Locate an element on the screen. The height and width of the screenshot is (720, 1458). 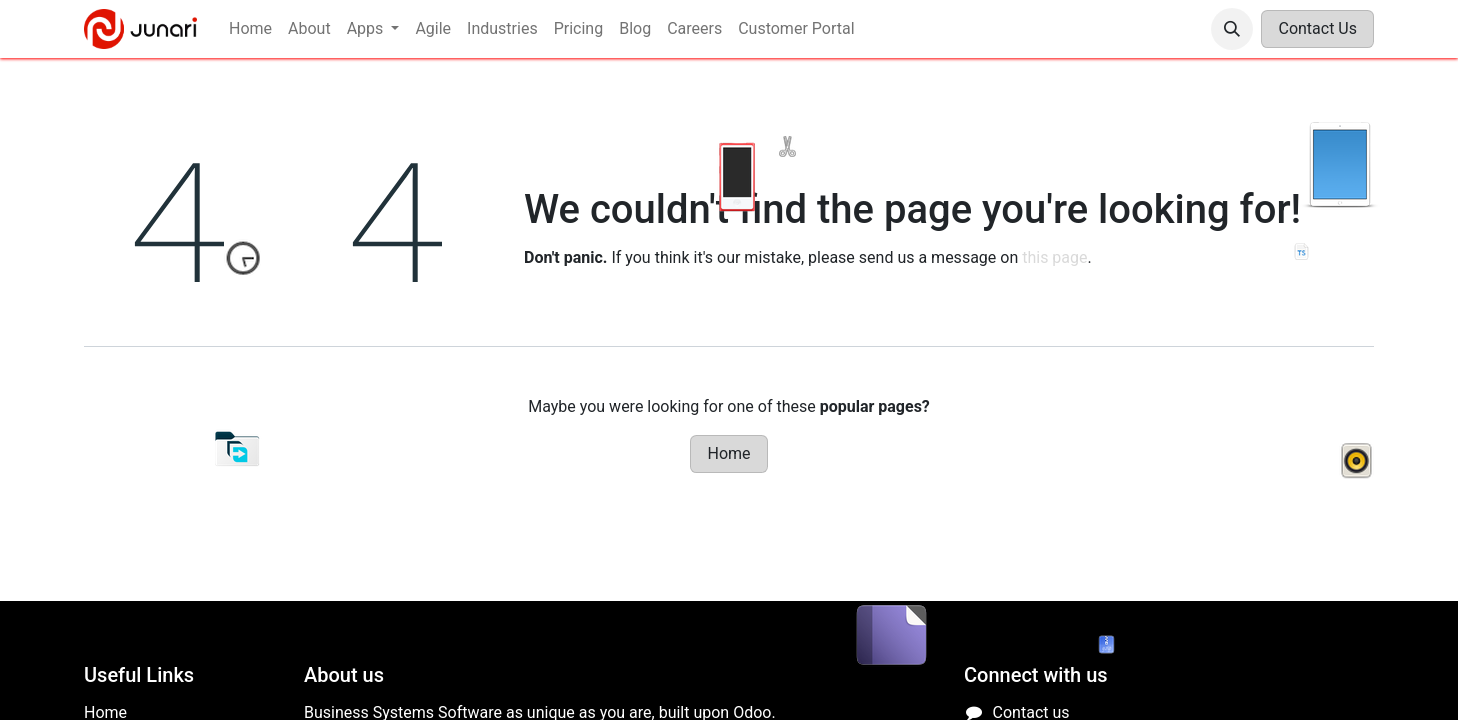
iPod nano device in red is located at coordinates (737, 177).